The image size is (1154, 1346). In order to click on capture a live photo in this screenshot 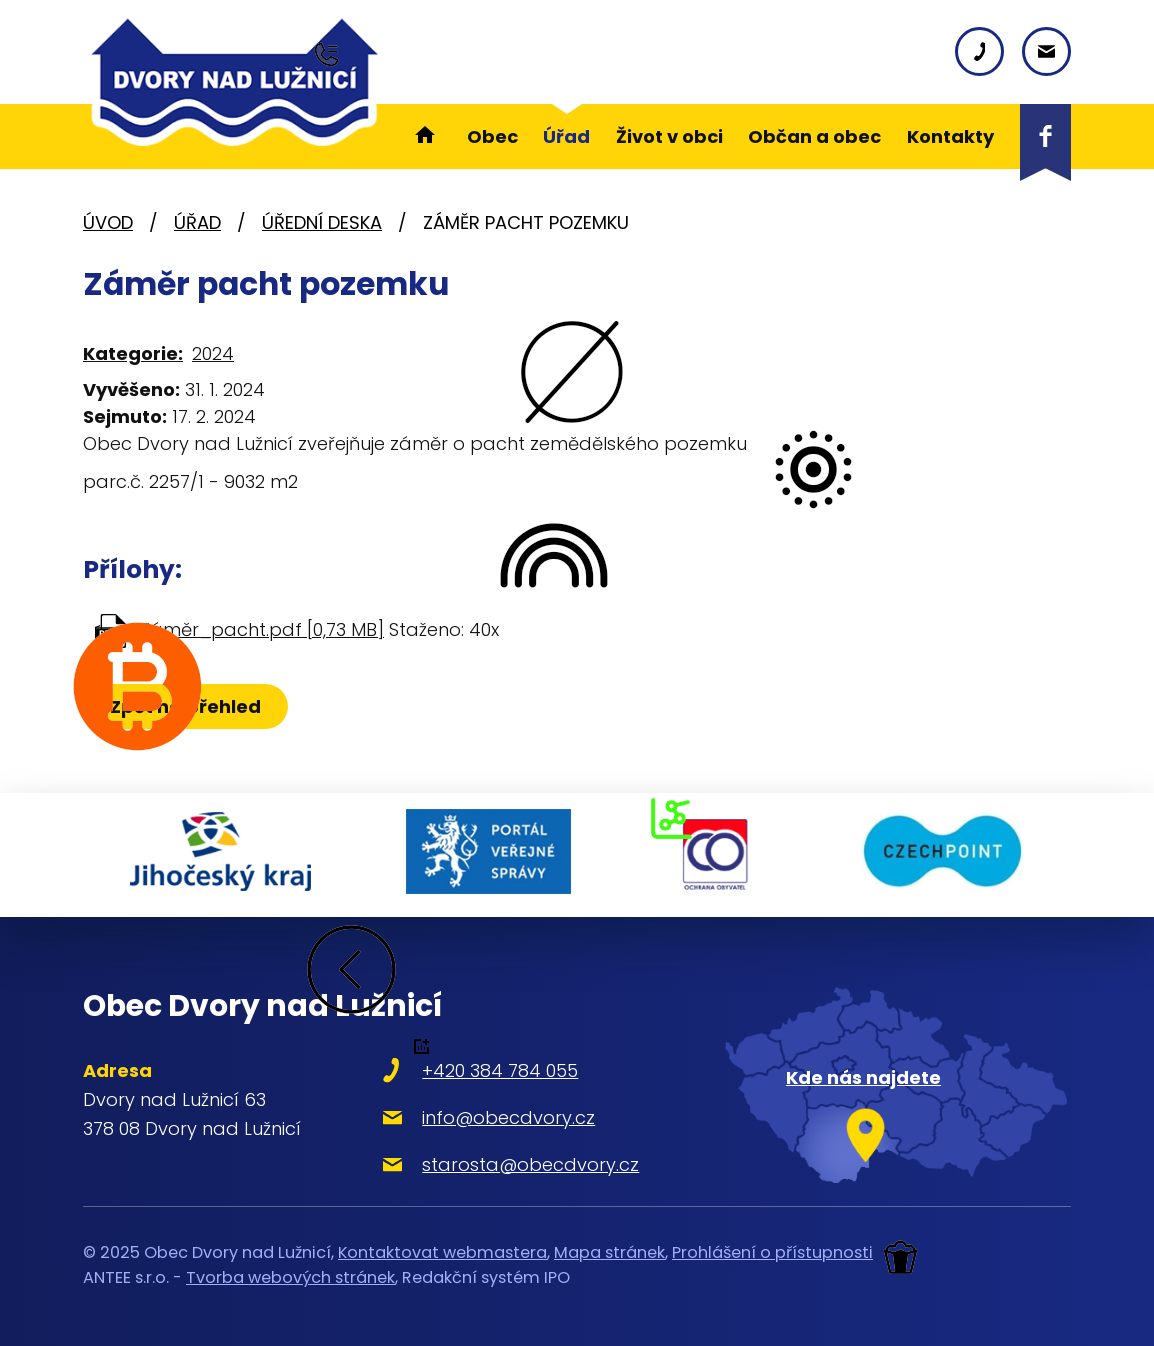, I will do `click(813, 469)`.